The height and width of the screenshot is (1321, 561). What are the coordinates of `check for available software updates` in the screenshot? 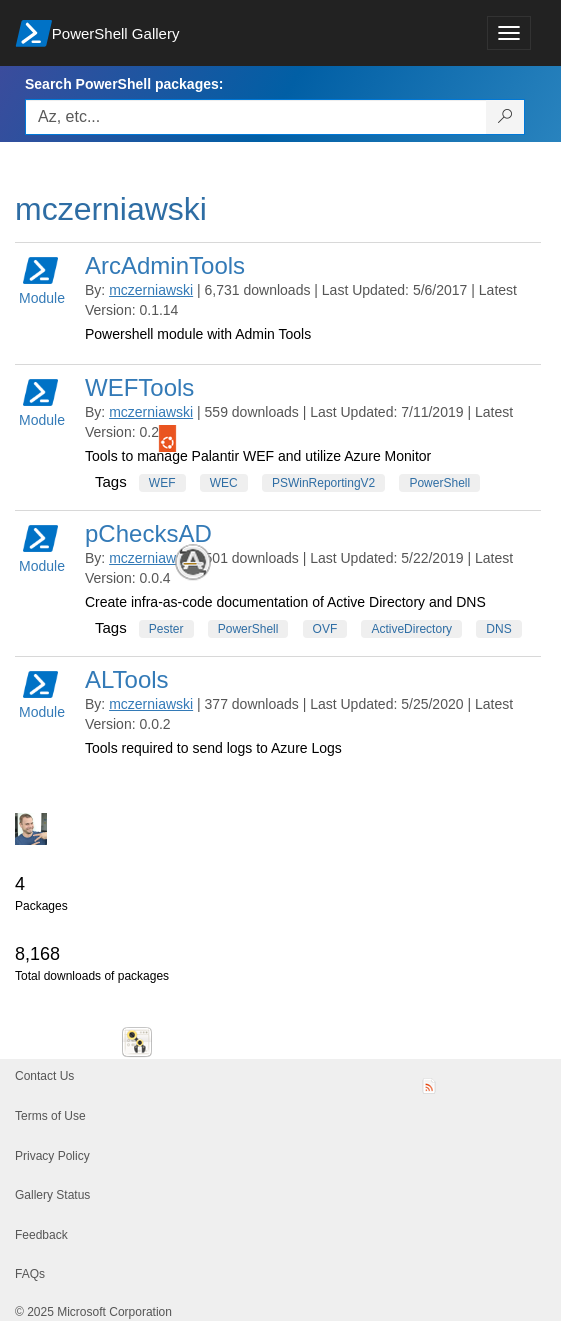 It's located at (193, 562).